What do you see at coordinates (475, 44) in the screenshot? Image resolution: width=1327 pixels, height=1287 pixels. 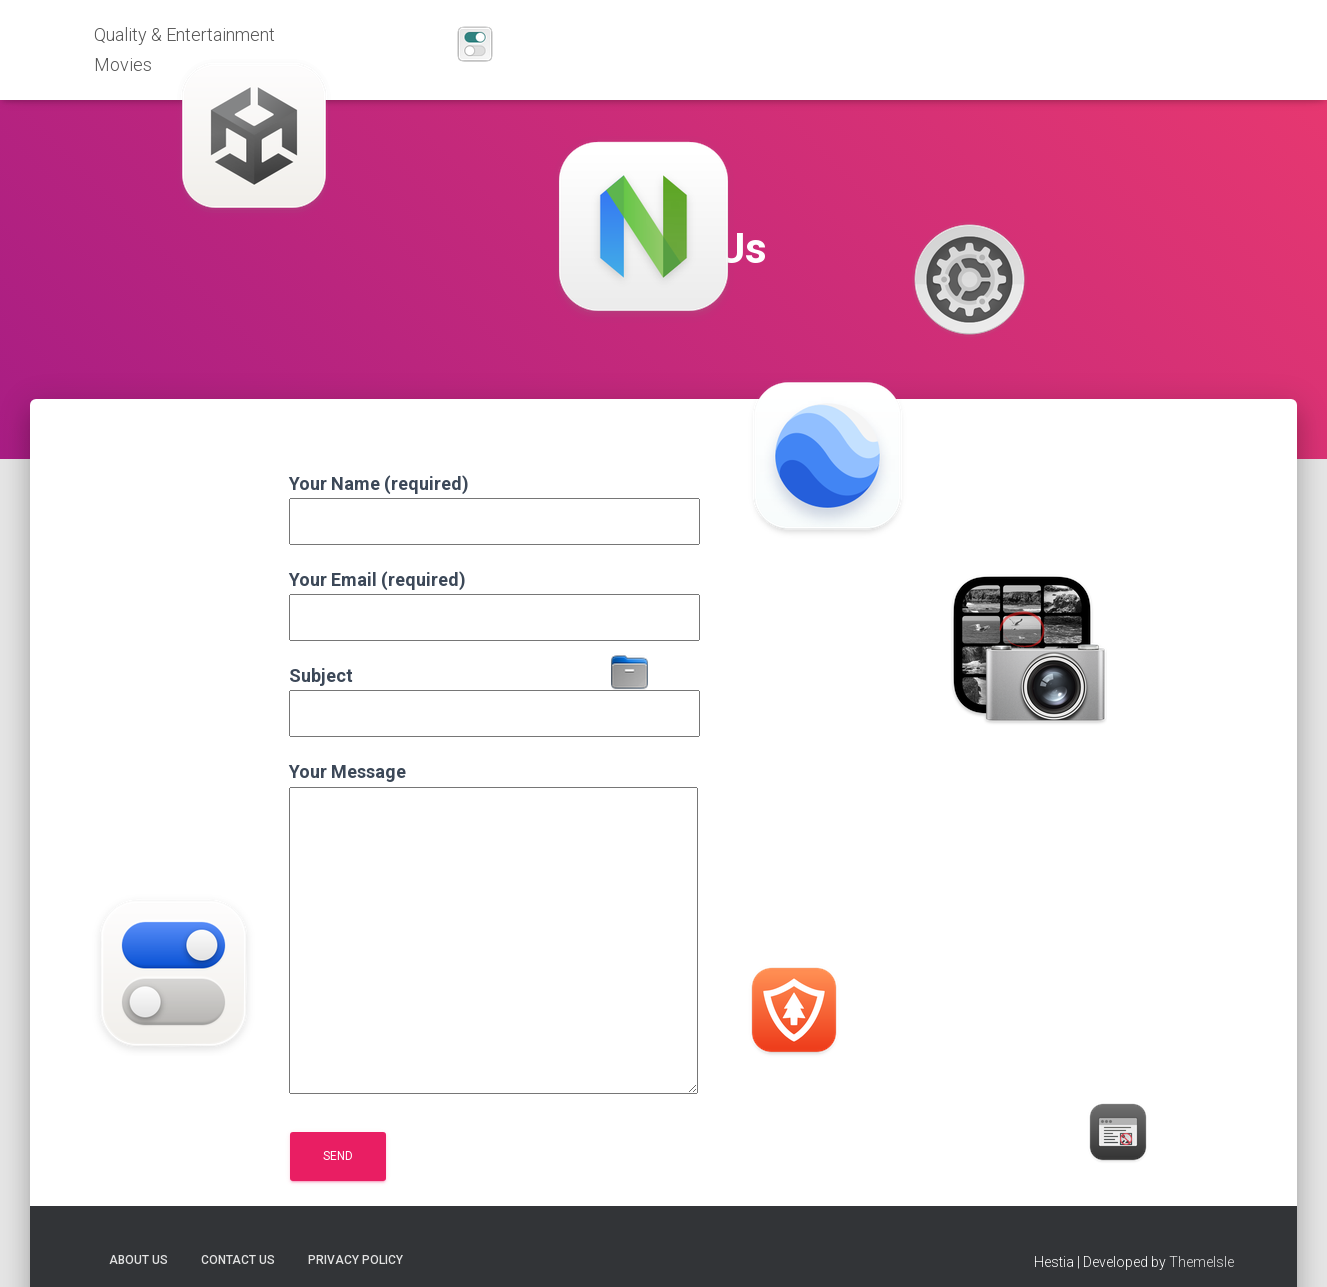 I see `open system tweaks or settings customization` at bounding box center [475, 44].